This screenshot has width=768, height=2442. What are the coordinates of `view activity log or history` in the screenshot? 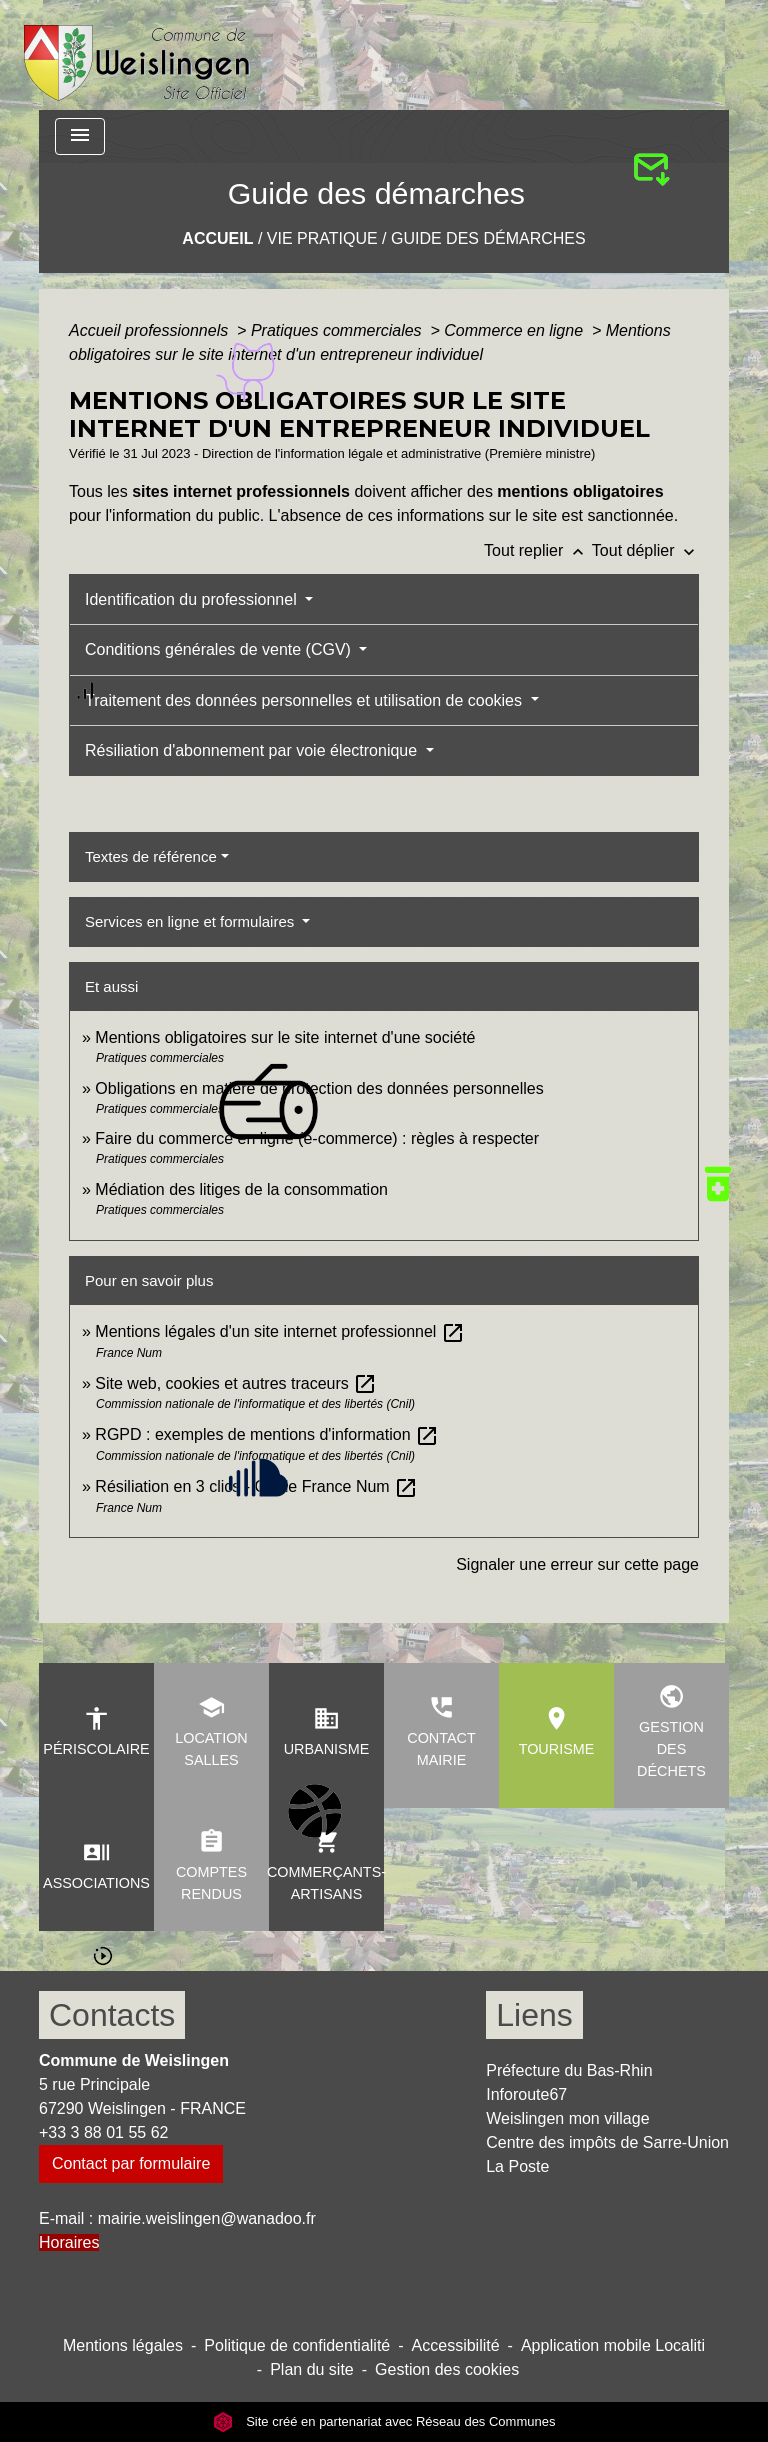 It's located at (268, 1106).